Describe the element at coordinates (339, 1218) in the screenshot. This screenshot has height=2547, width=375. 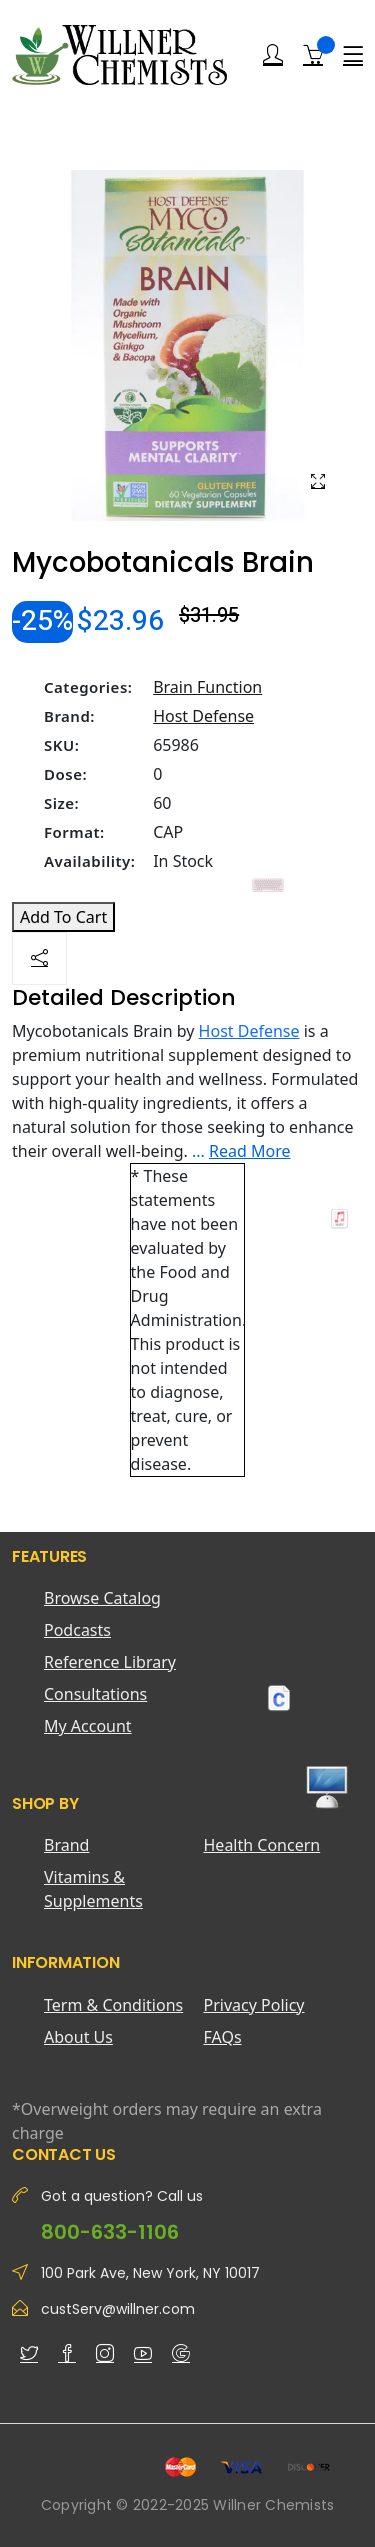
I see `audio file in wav format` at that location.